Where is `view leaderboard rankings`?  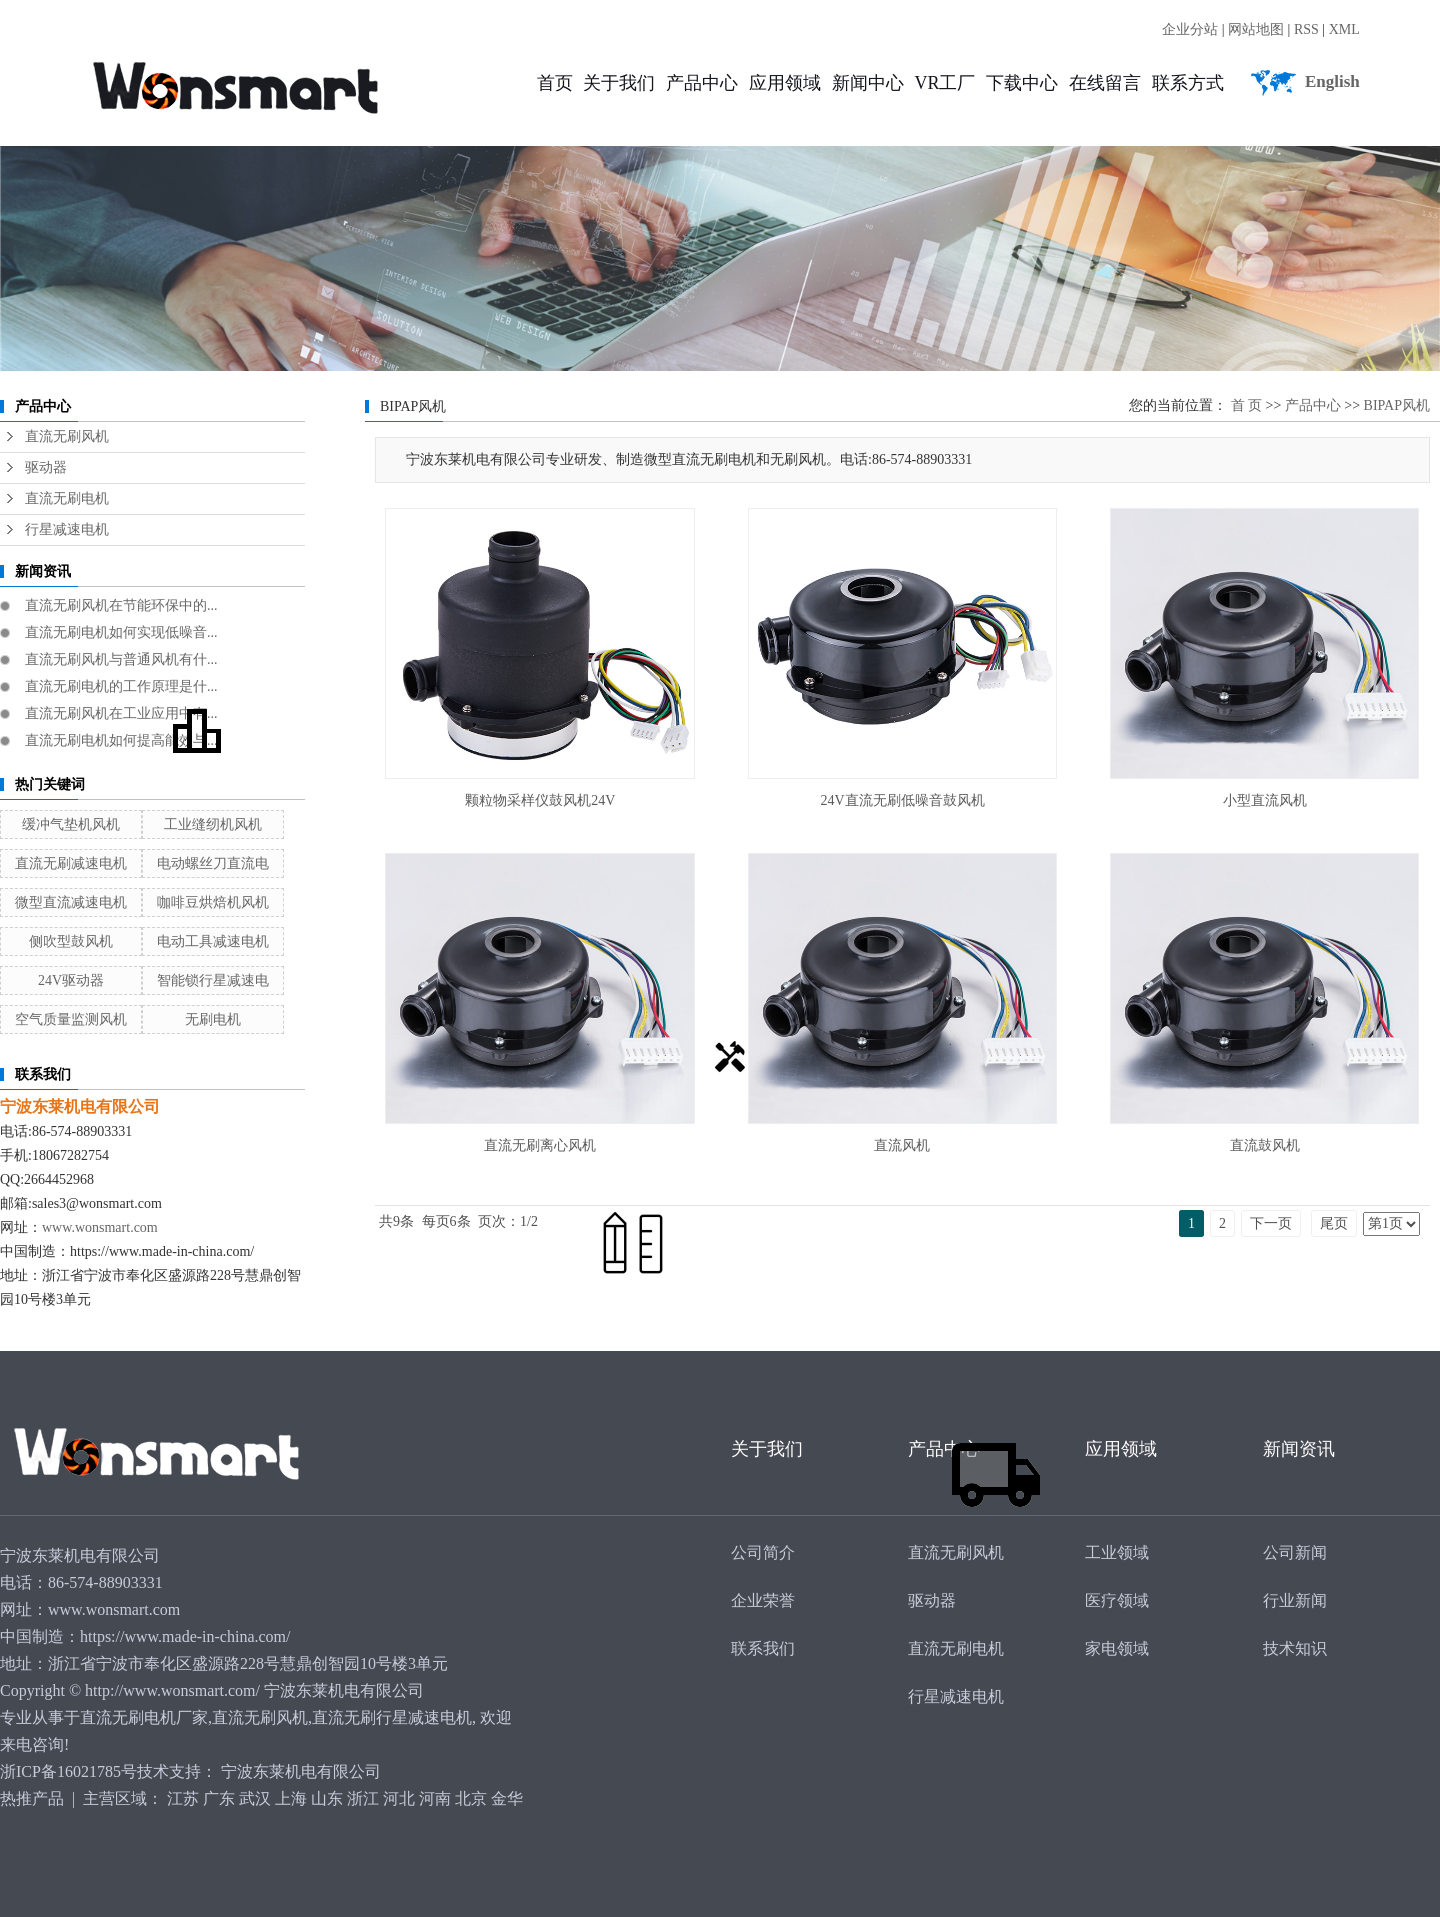 view leaderboard rankings is located at coordinates (197, 731).